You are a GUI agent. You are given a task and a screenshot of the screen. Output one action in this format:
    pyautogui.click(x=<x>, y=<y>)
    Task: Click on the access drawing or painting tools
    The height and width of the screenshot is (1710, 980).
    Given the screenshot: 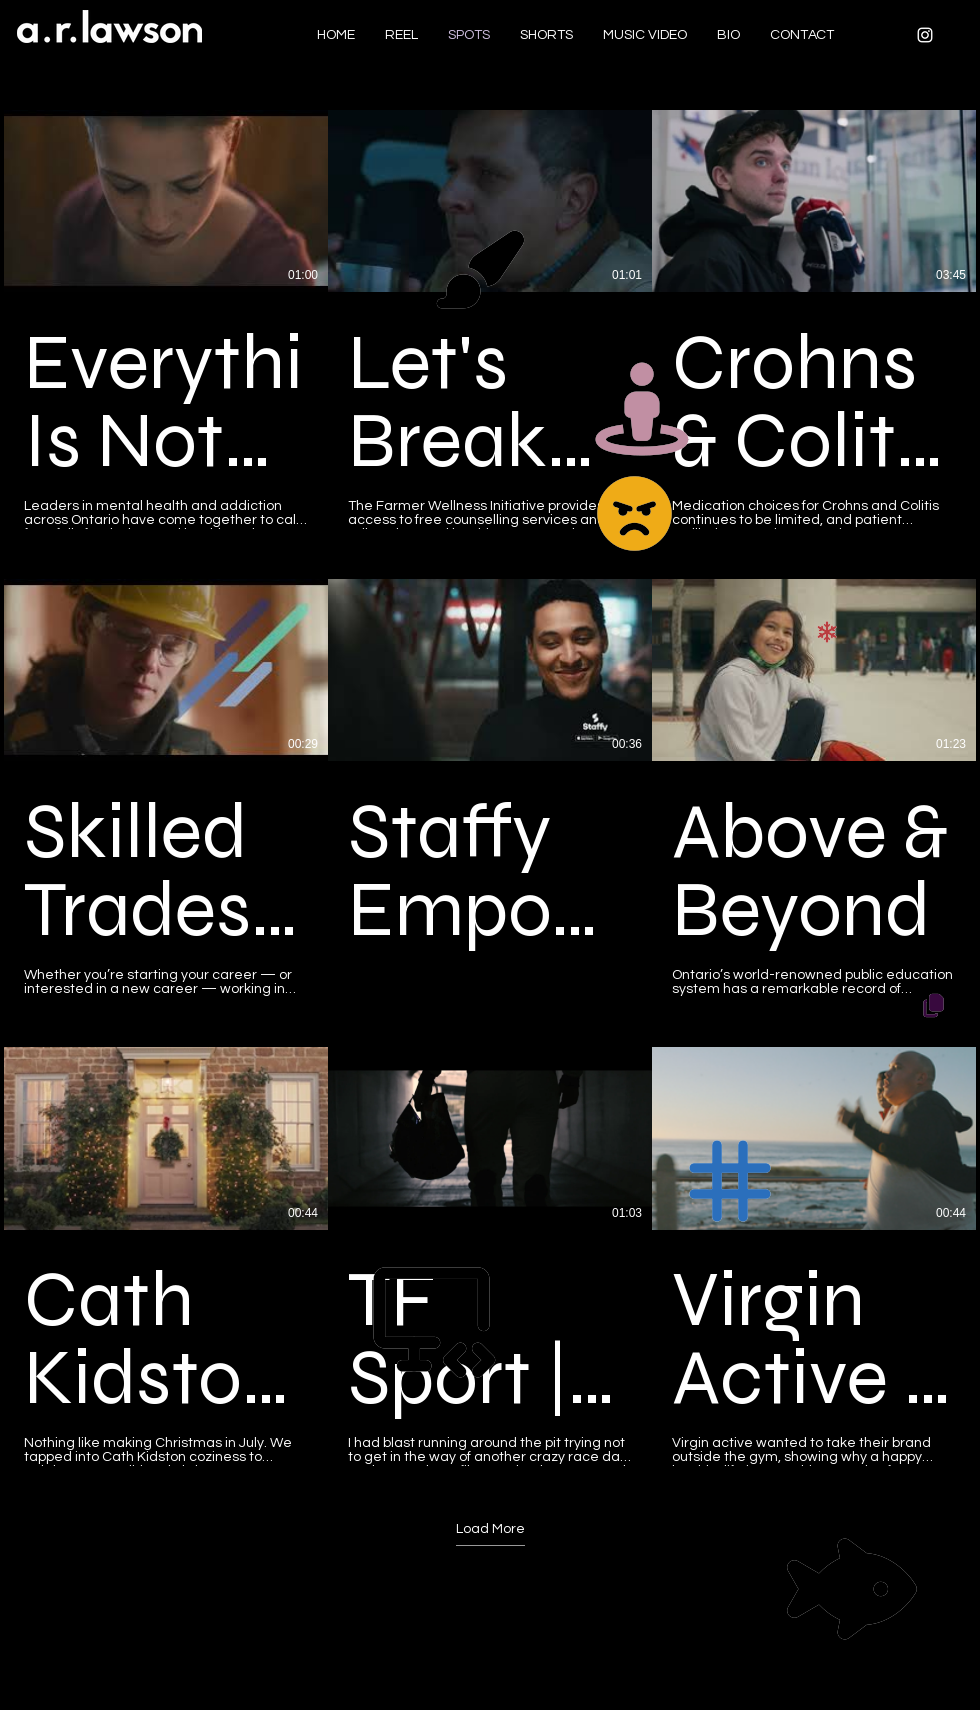 What is the action you would take?
    pyautogui.click(x=480, y=269)
    